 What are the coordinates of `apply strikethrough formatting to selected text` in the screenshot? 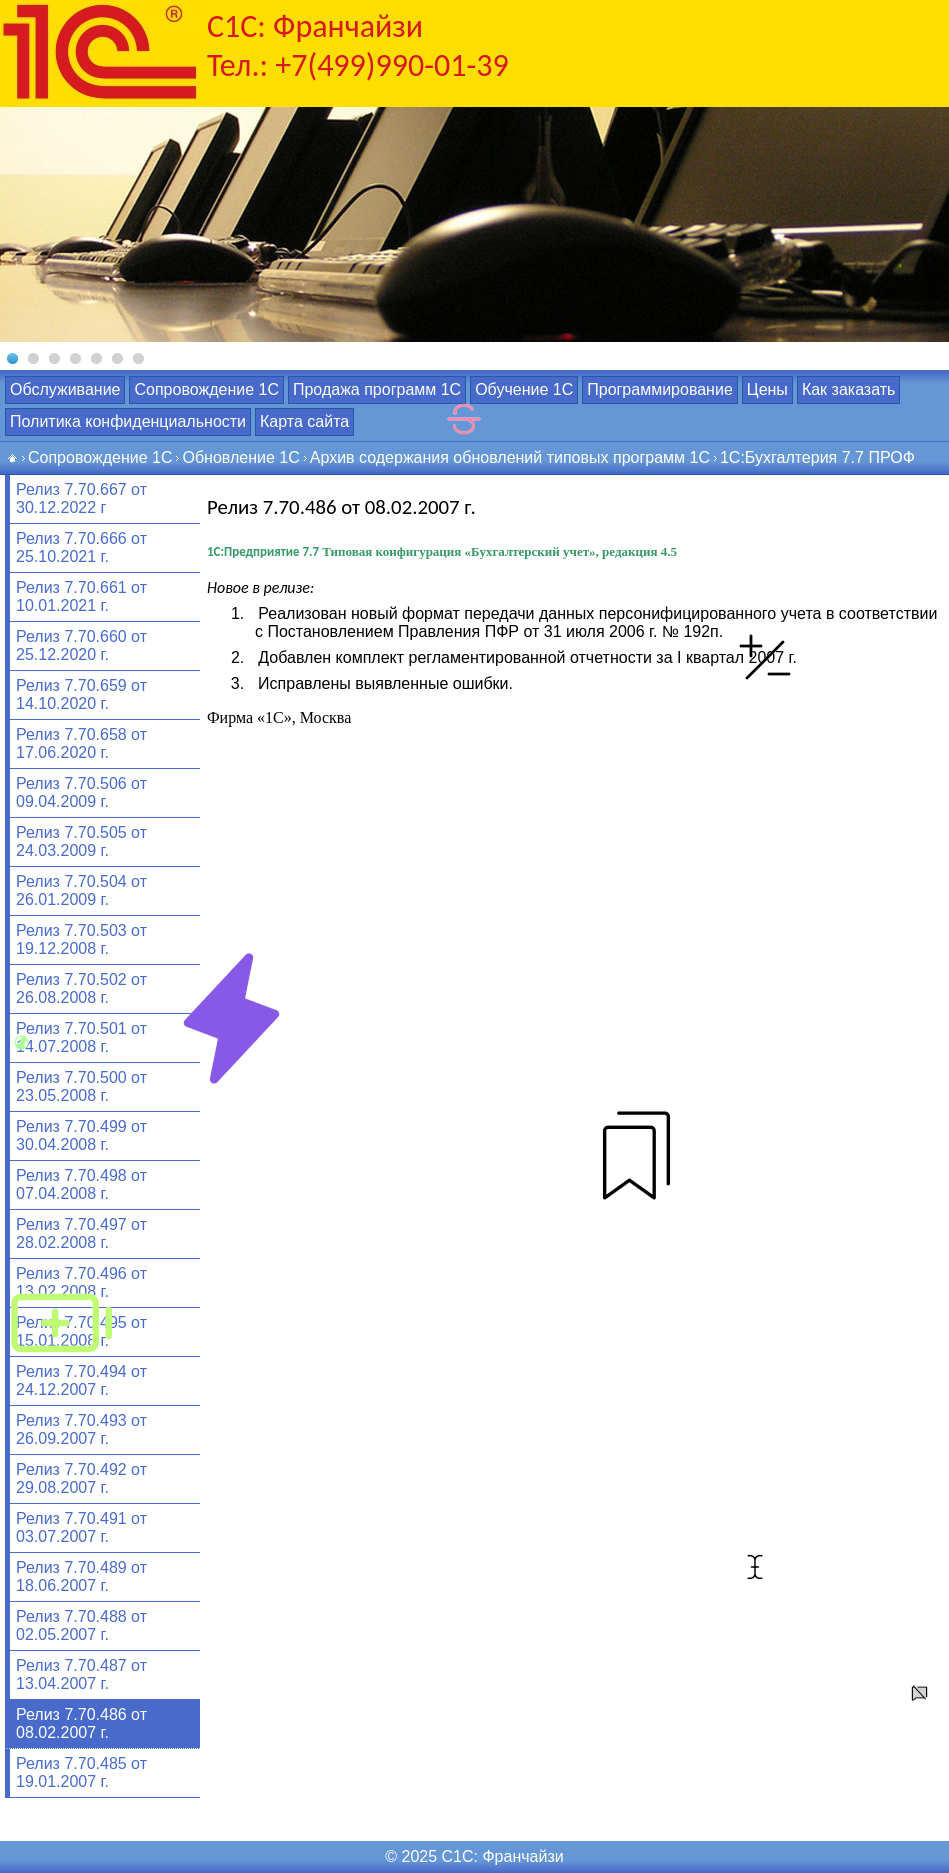 It's located at (464, 419).